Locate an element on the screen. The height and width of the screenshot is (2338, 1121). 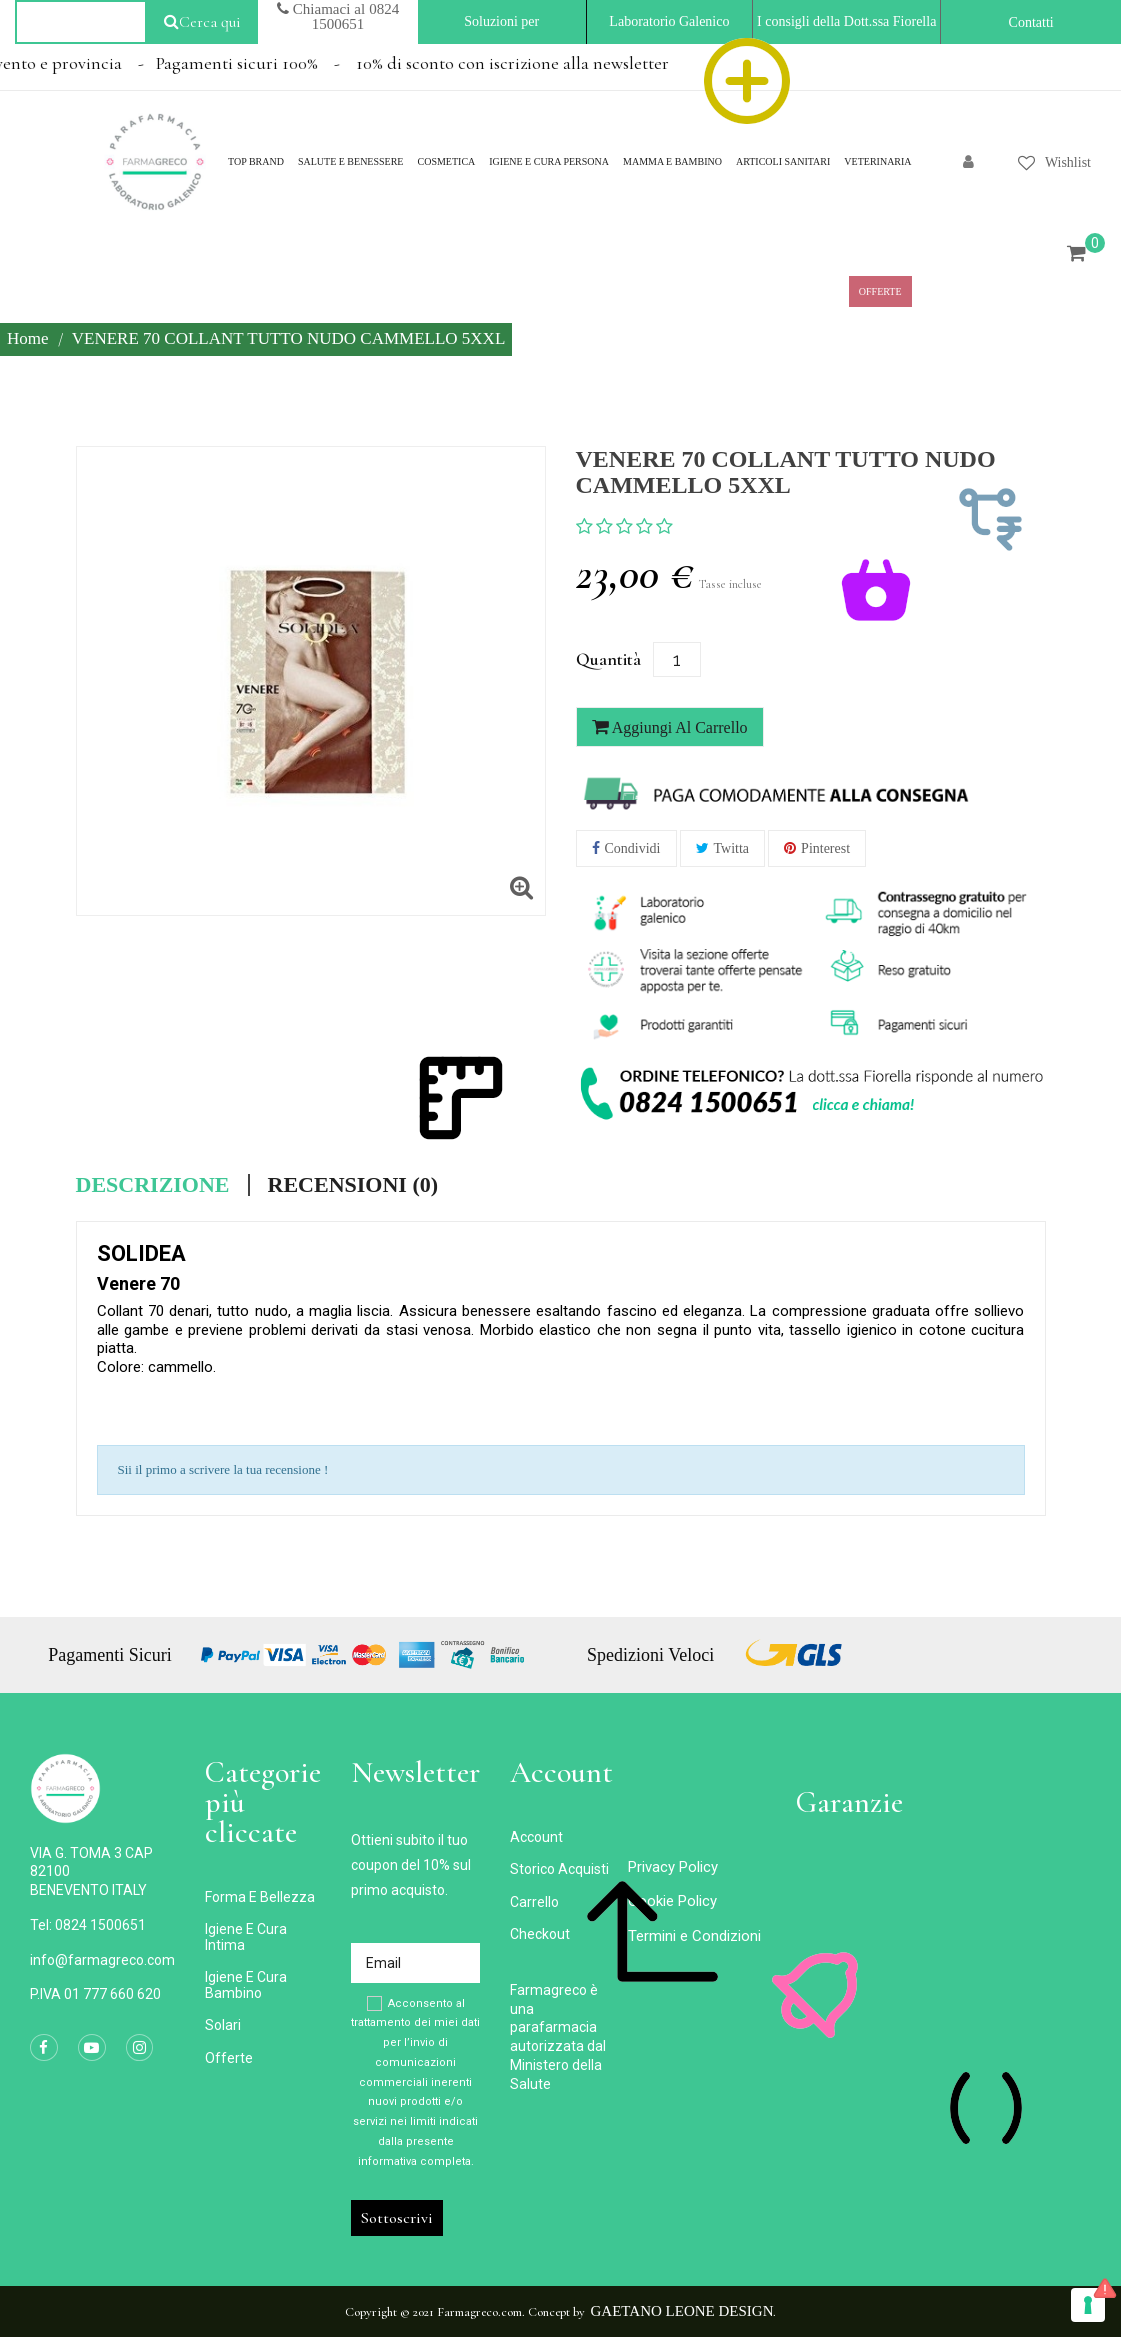
add a new item is located at coordinates (747, 81).